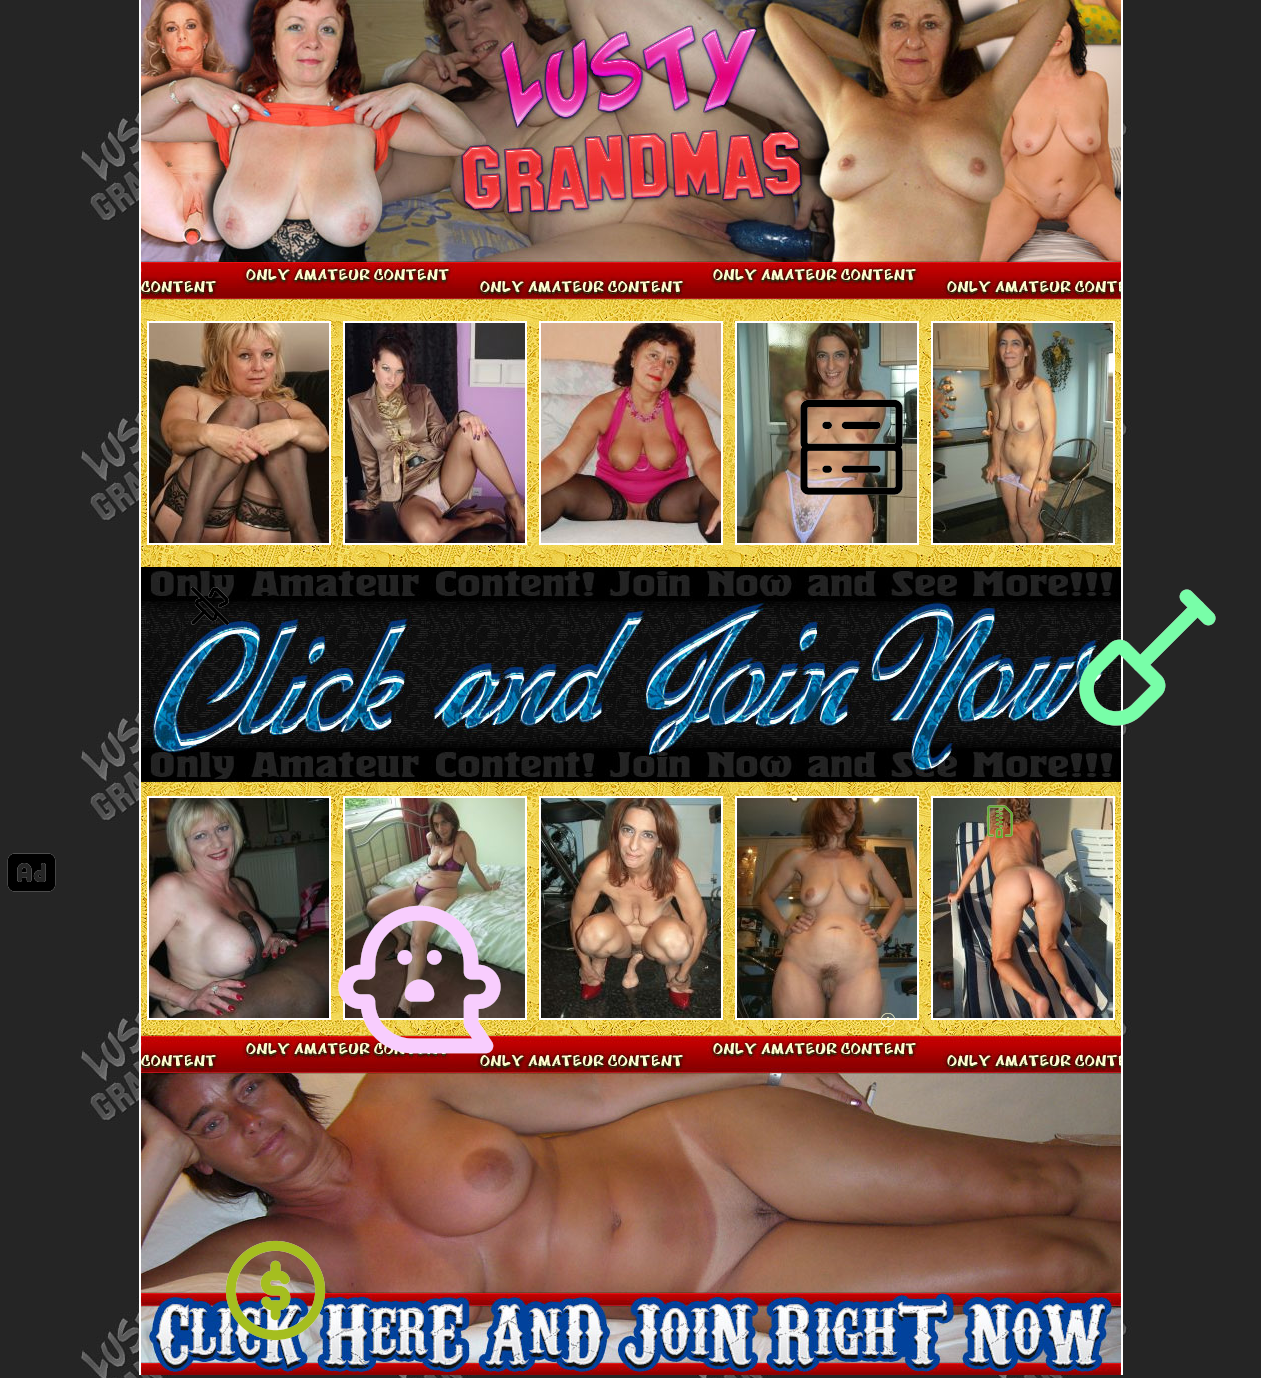 The image size is (1261, 1378). I want to click on access server settings or management, so click(851, 448).